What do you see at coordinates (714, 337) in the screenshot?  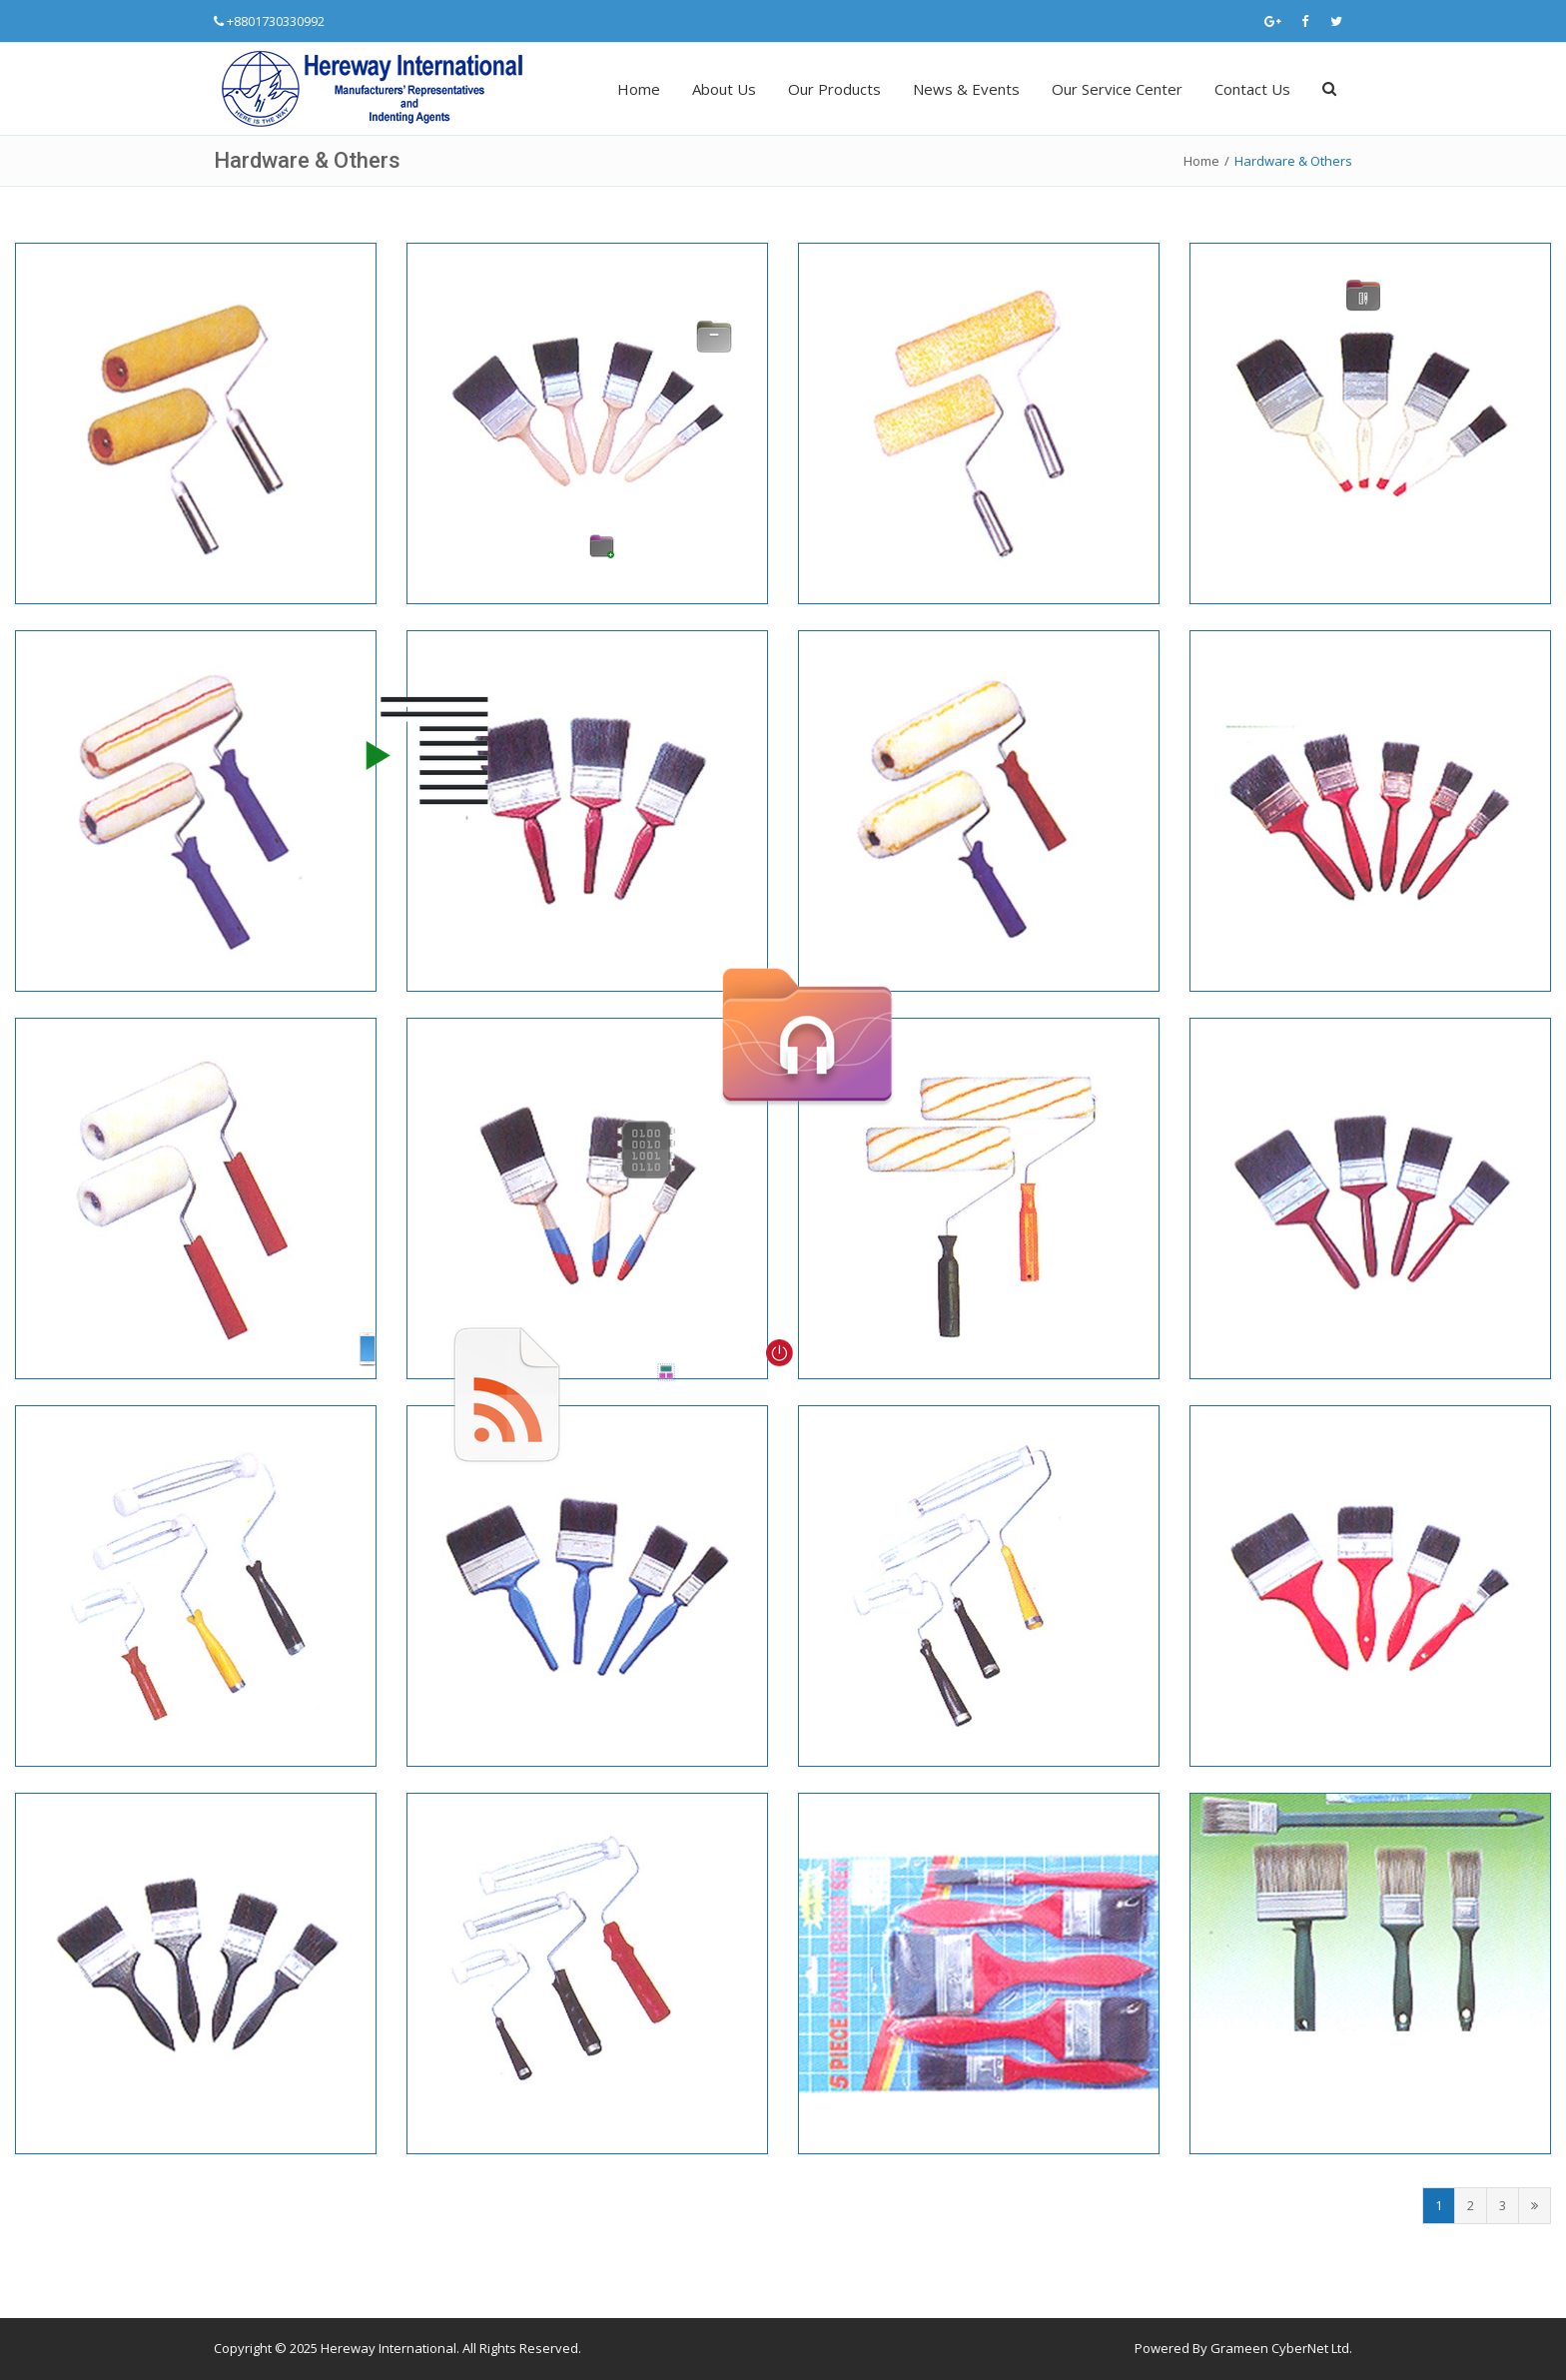 I see `open the file manager application` at bounding box center [714, 337].